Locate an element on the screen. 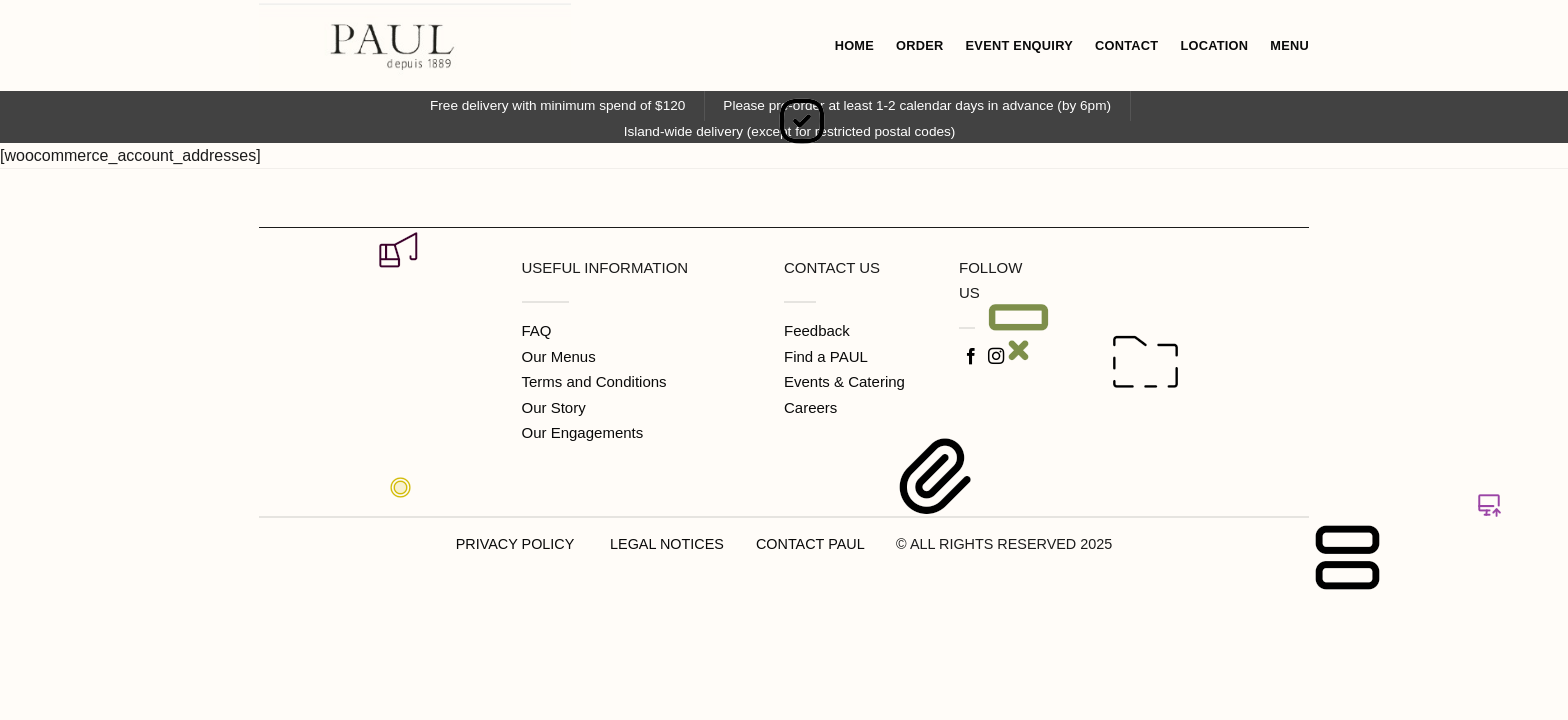 The image size is (1568, 720). remove a row from a table or spreadsheet is located at coordinates (1018, 330).